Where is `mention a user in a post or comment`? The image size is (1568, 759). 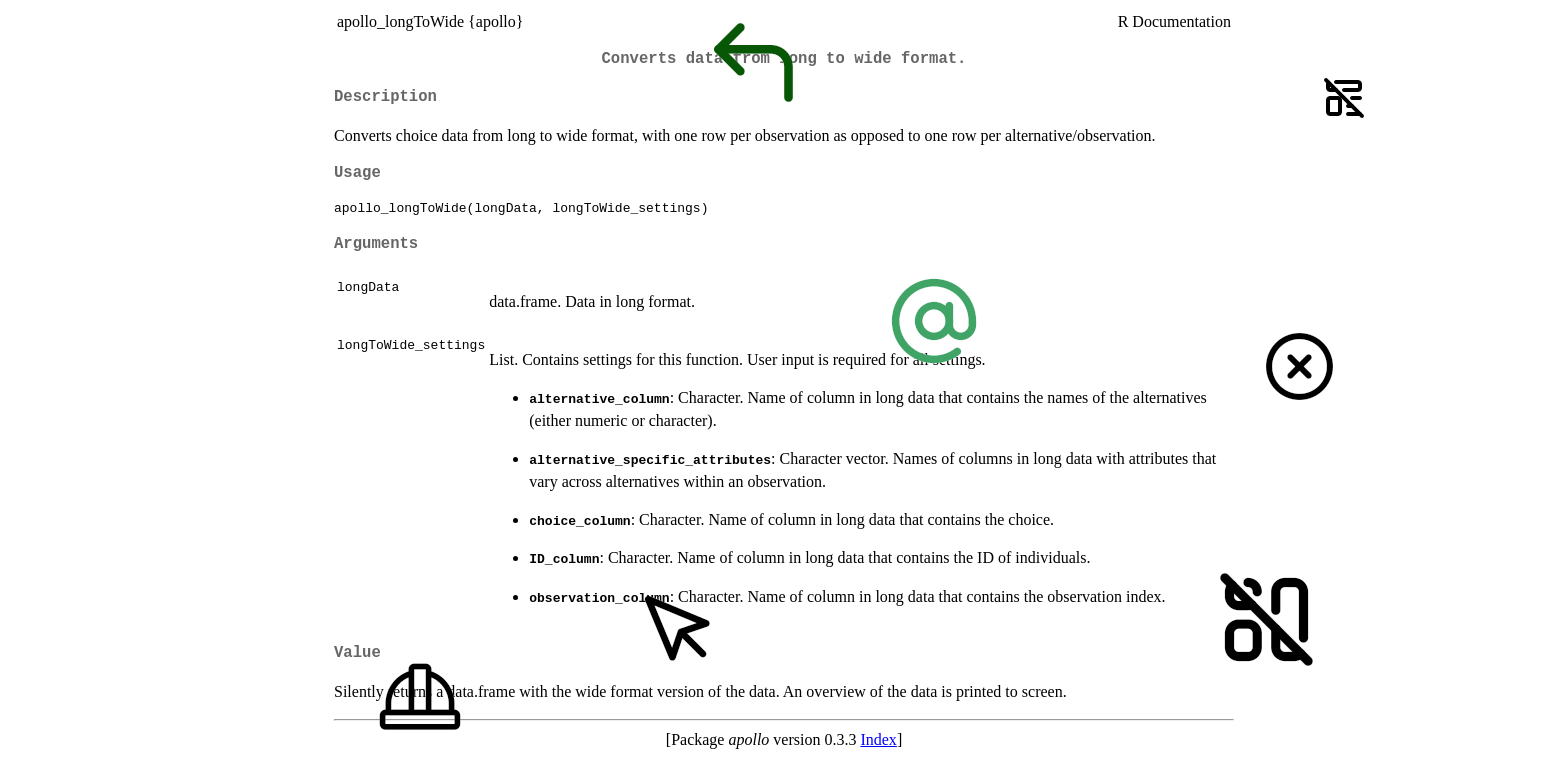
mention a user in a post or comment is located at coordinates (934, 321).